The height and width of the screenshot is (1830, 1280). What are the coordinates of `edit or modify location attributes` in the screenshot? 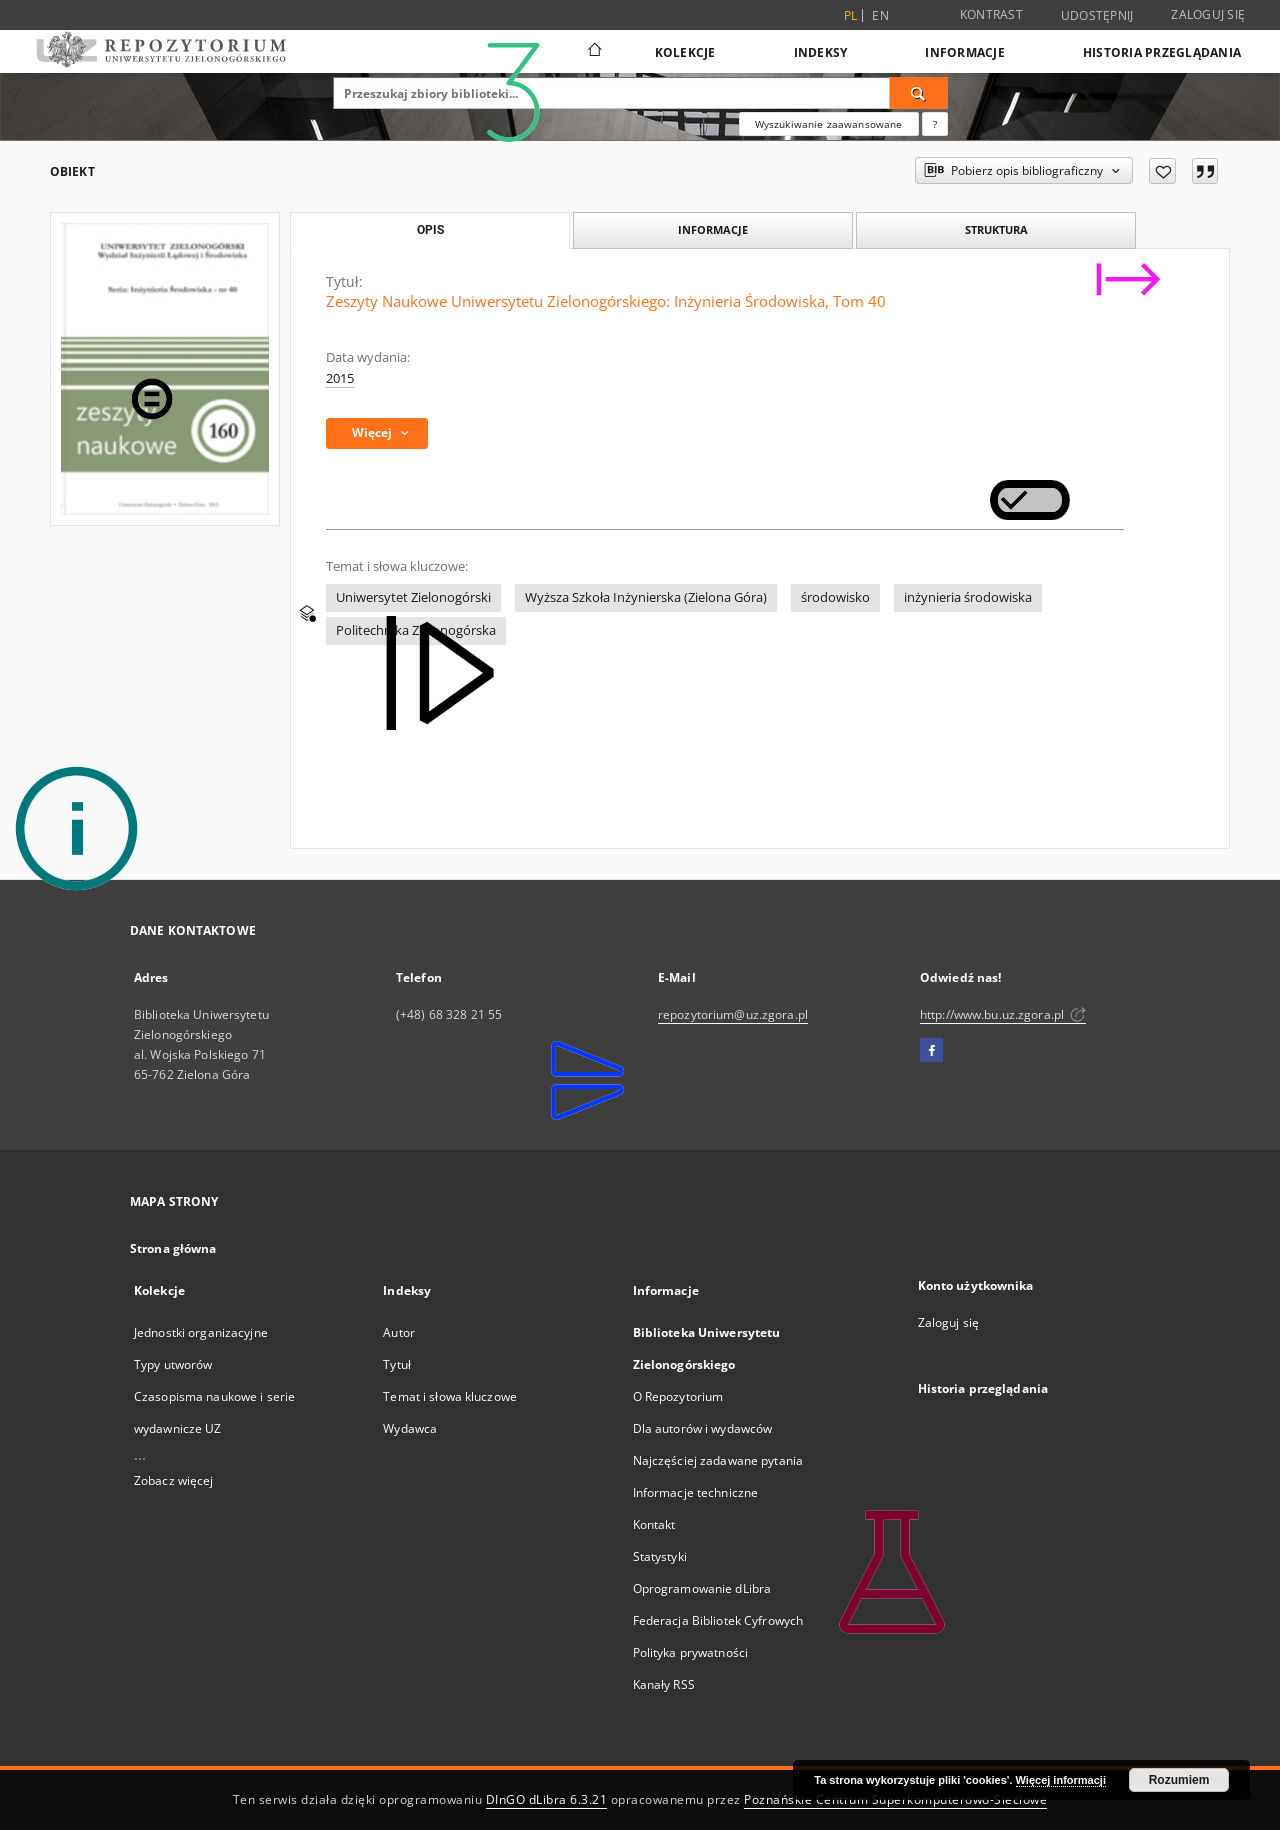 It's located at (1030, 500).